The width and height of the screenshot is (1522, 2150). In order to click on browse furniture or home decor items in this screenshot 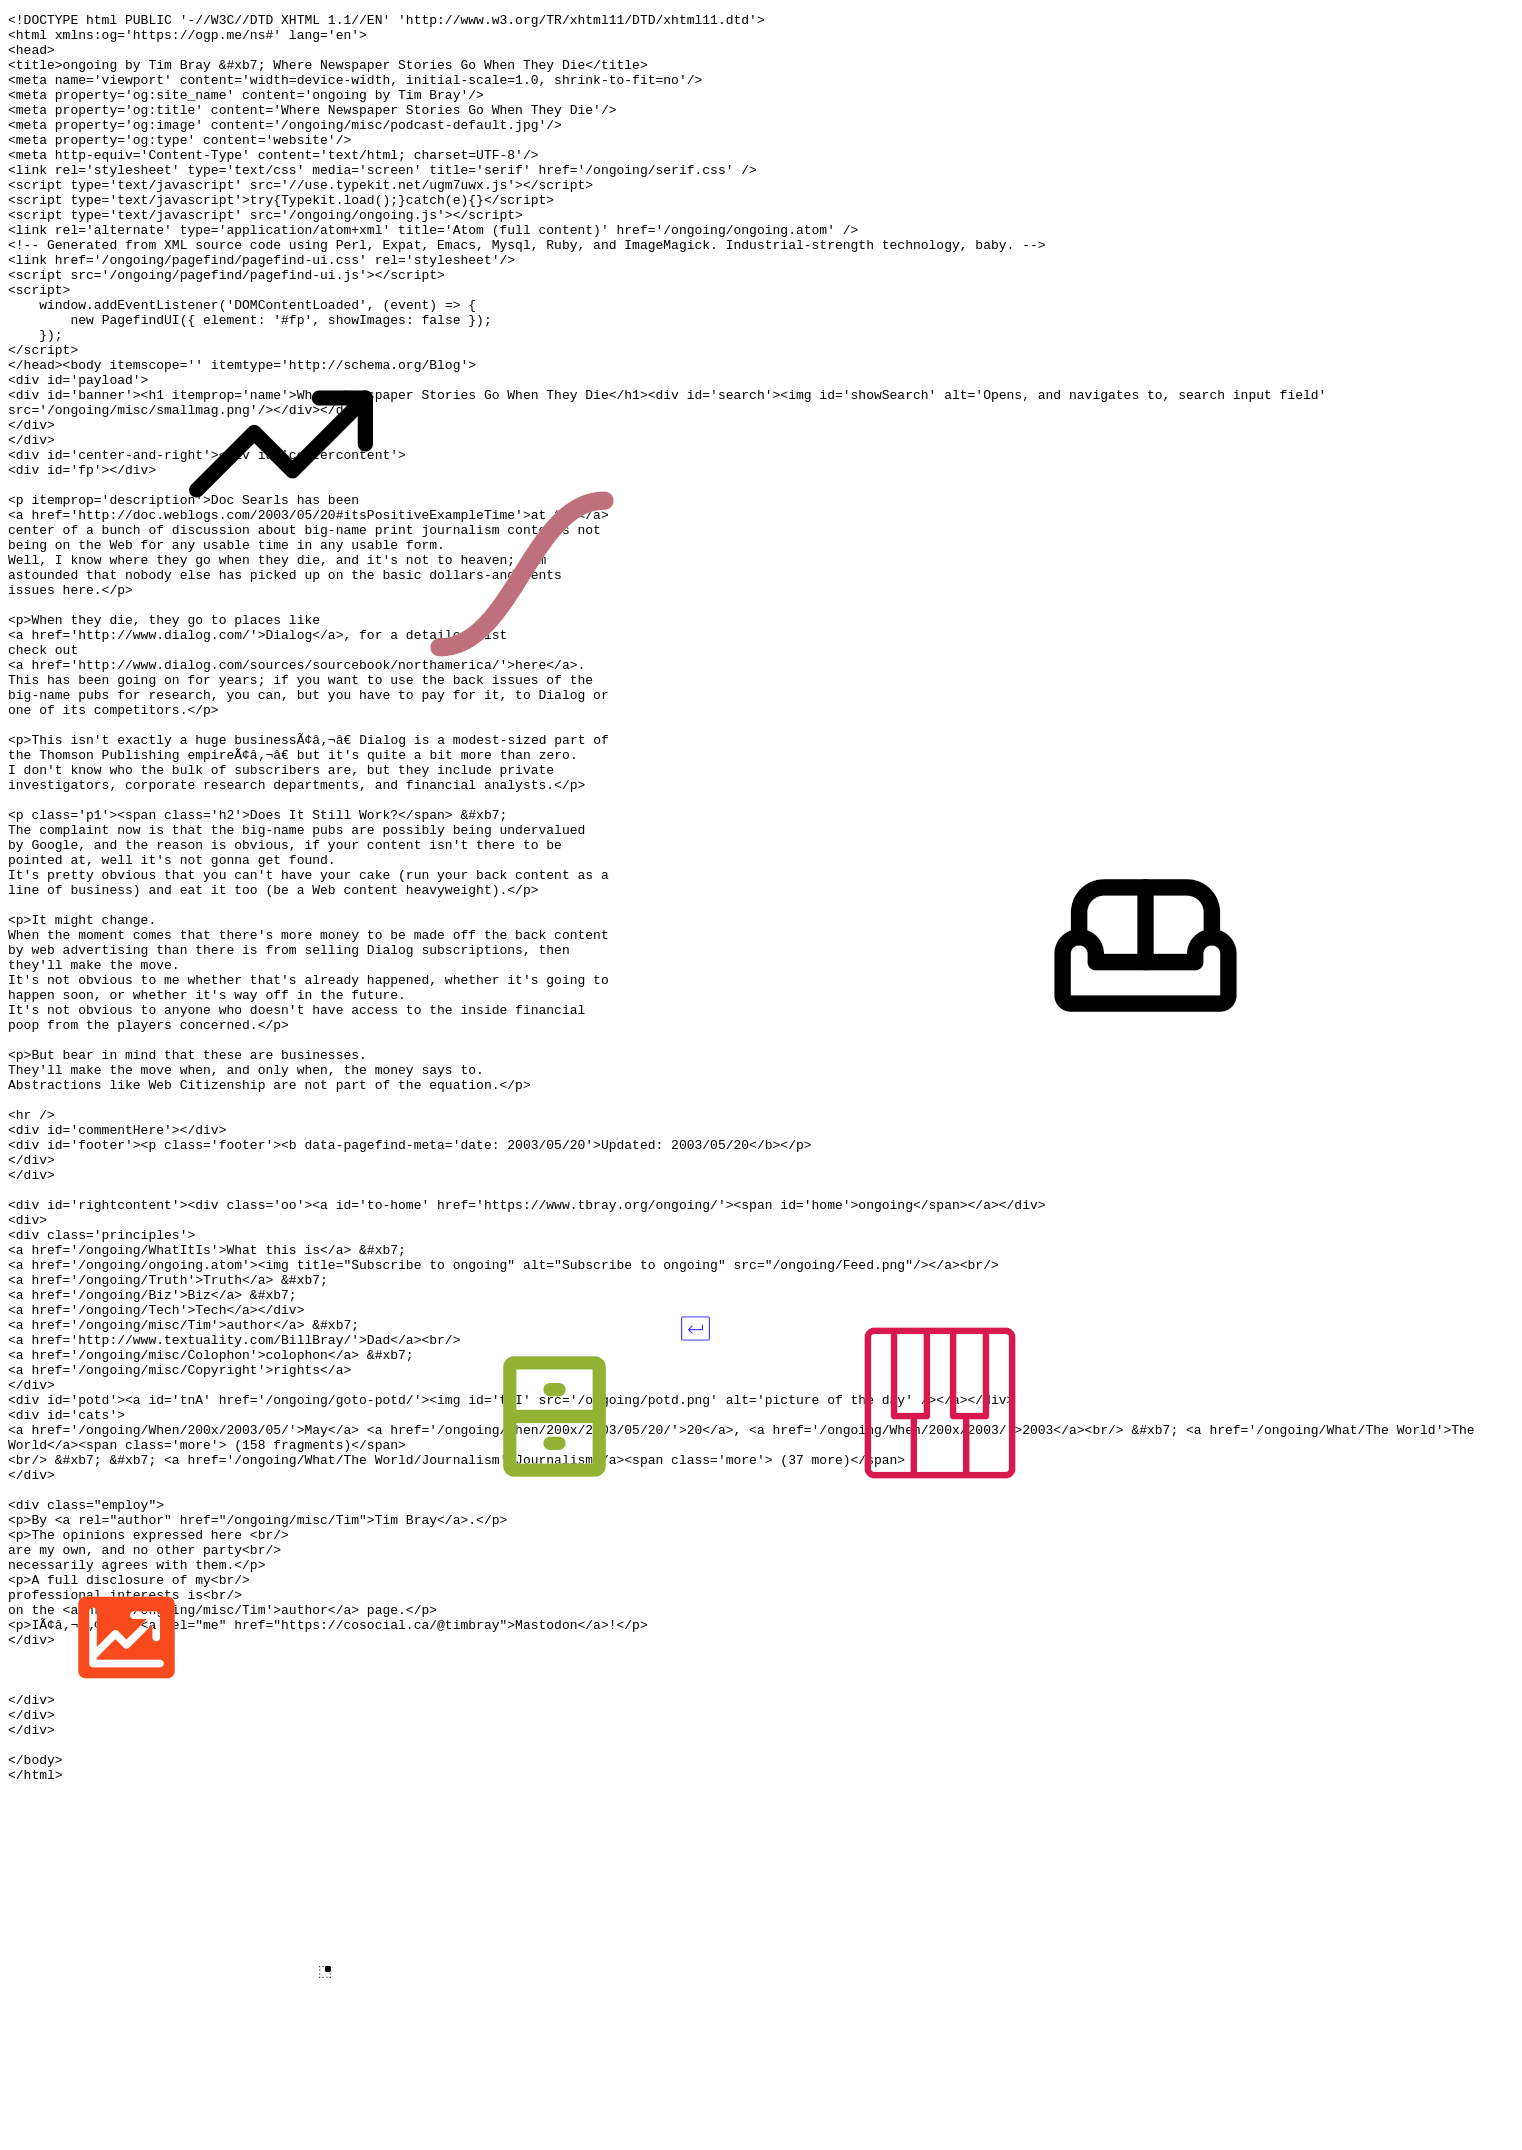, I will do `click(554, 1416)`.